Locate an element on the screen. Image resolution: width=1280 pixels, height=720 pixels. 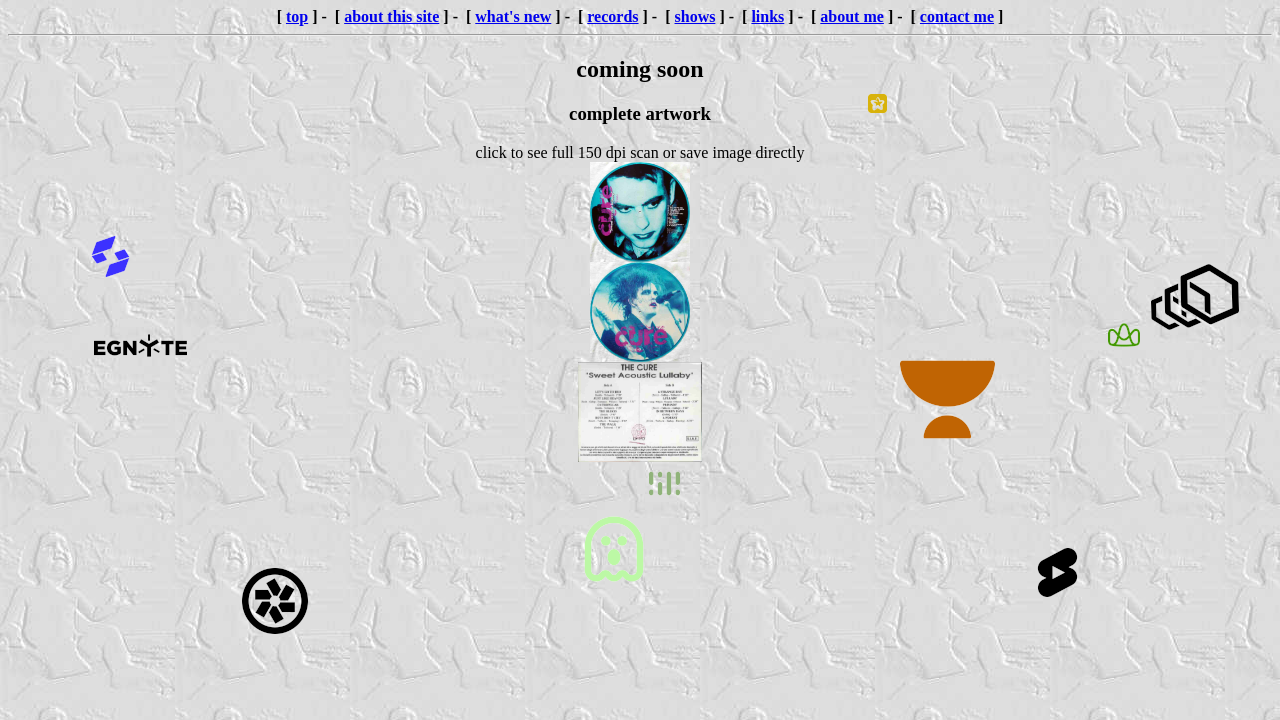
envoy proxy logo is located at coordinates (1195, 297).